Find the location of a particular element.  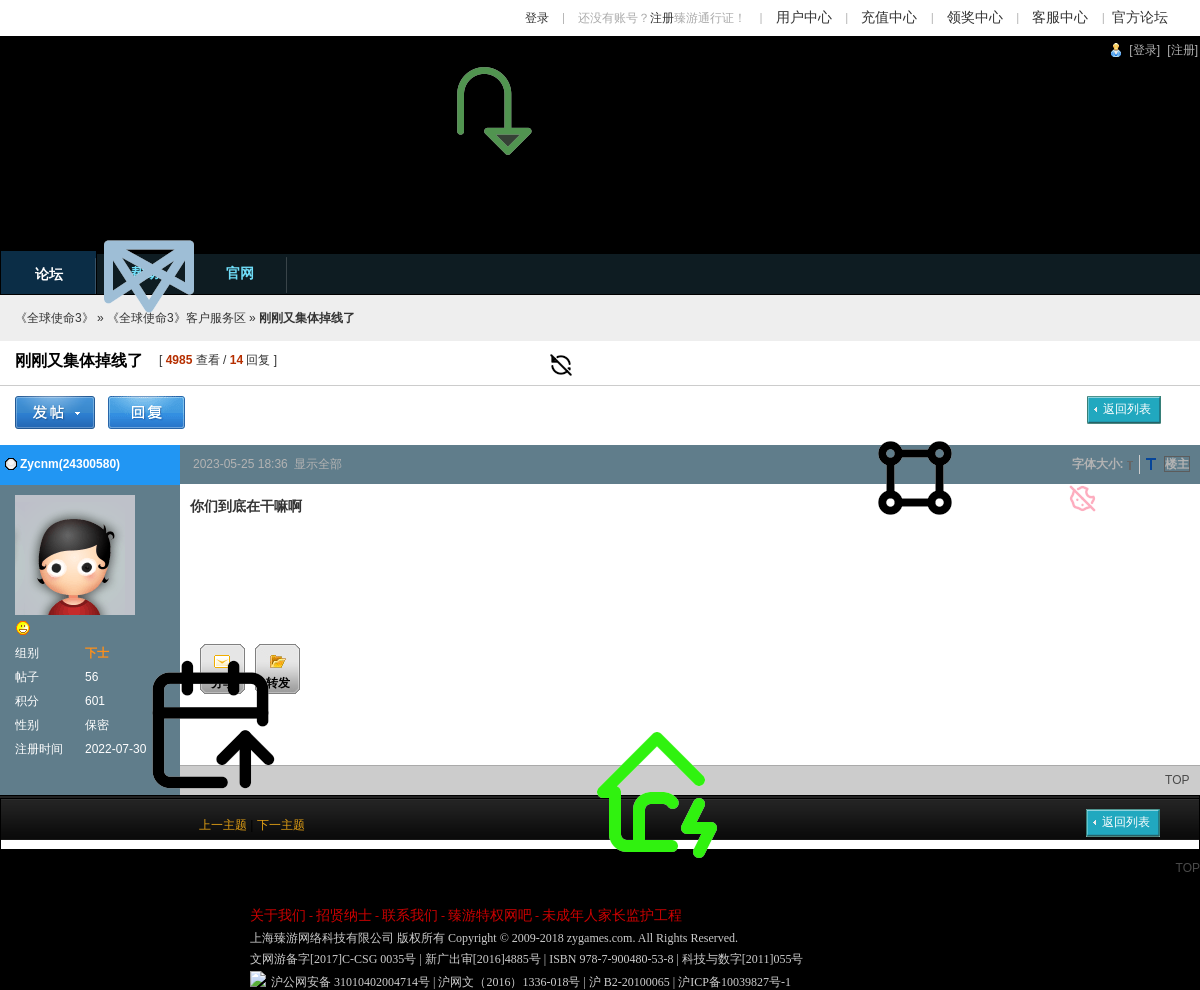

upload or export calendar event is located at coordinates (210, 724).